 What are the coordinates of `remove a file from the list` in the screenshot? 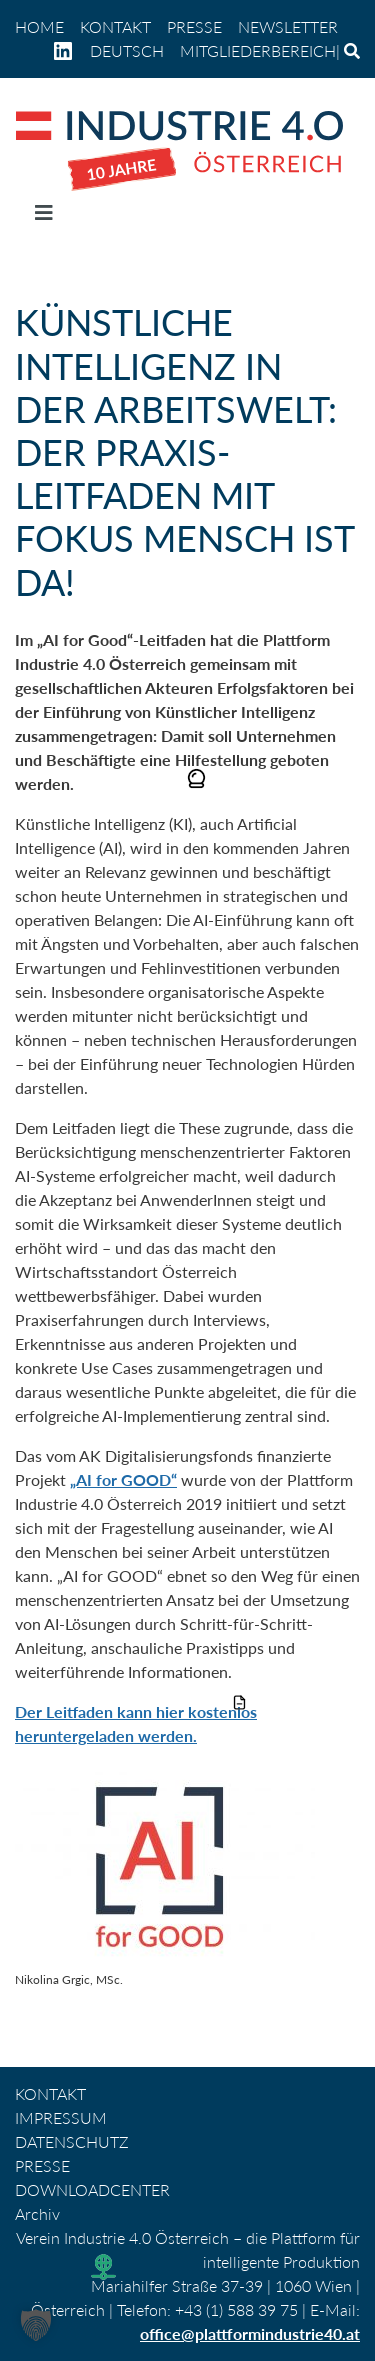 It's located at (239, 1702).